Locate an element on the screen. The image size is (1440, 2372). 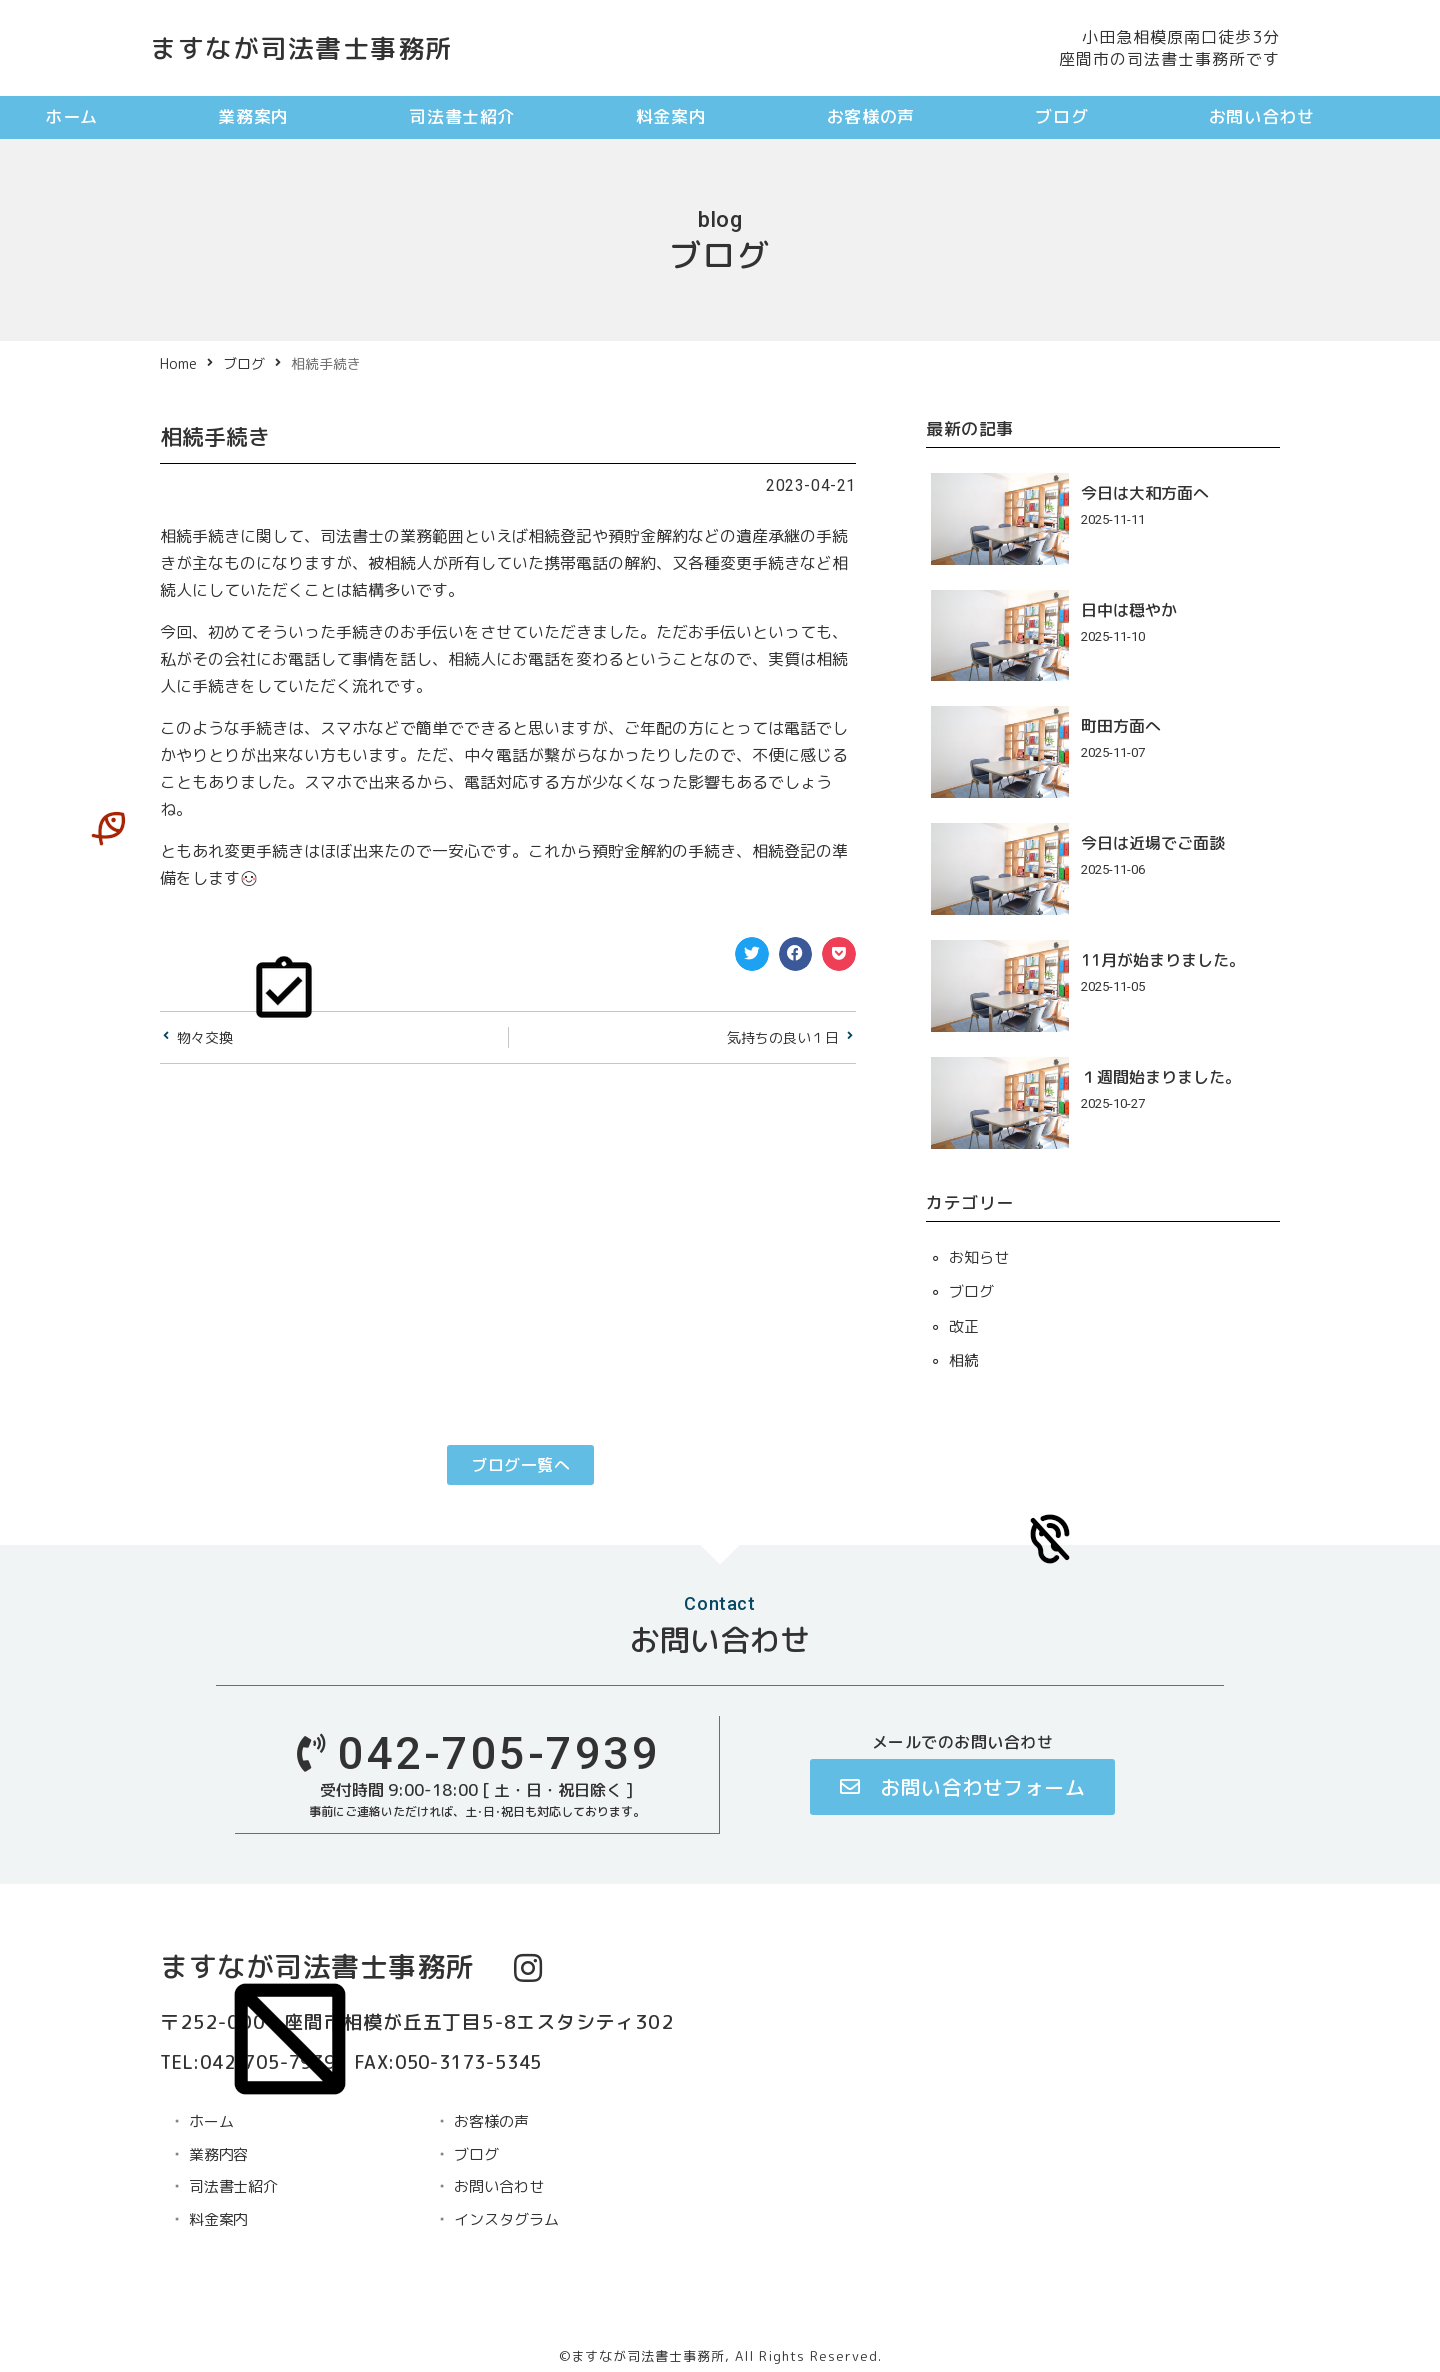
indicates seafood or fish-related content is located at coordinates (109, 827).